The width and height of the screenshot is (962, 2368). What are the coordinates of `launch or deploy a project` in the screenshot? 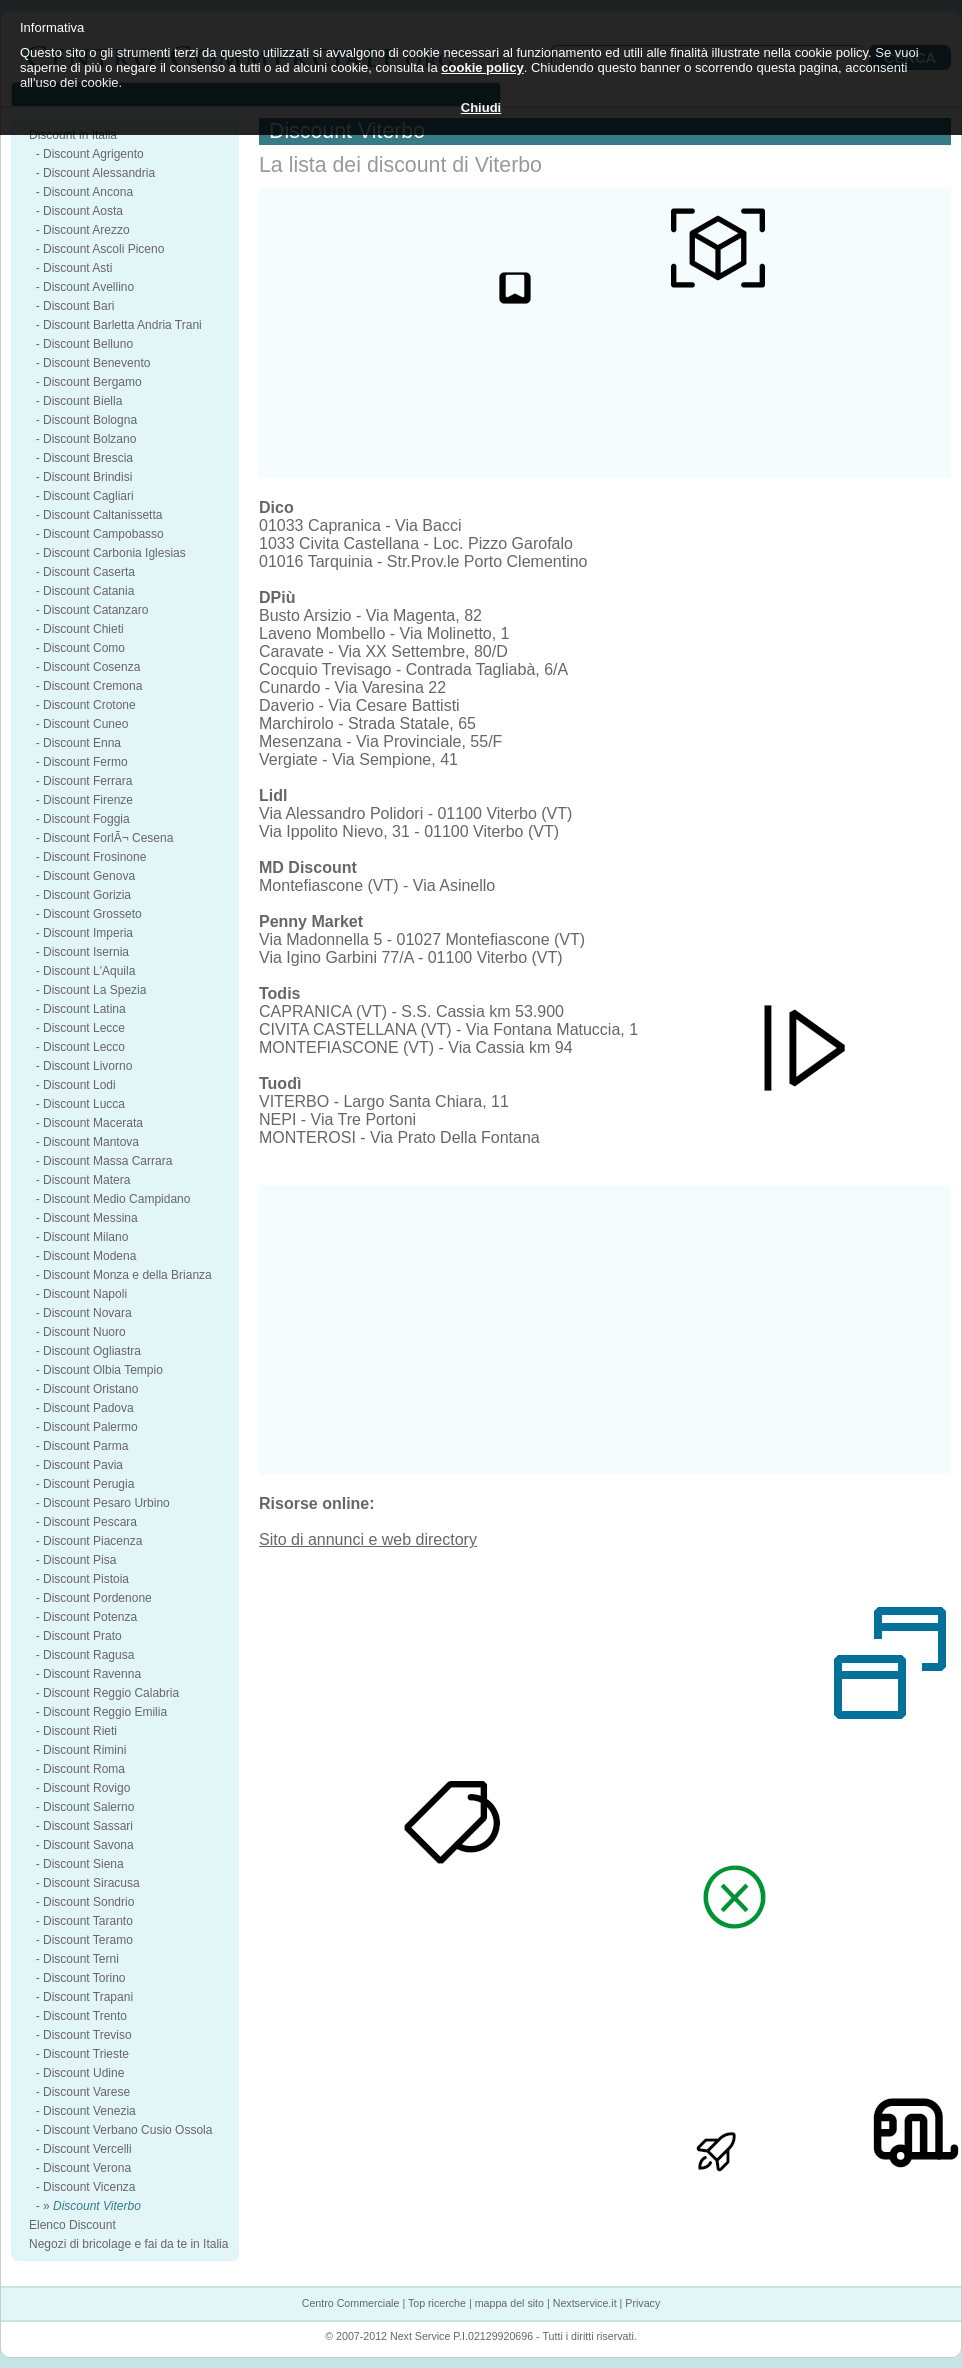 It's located at (717, 2151).